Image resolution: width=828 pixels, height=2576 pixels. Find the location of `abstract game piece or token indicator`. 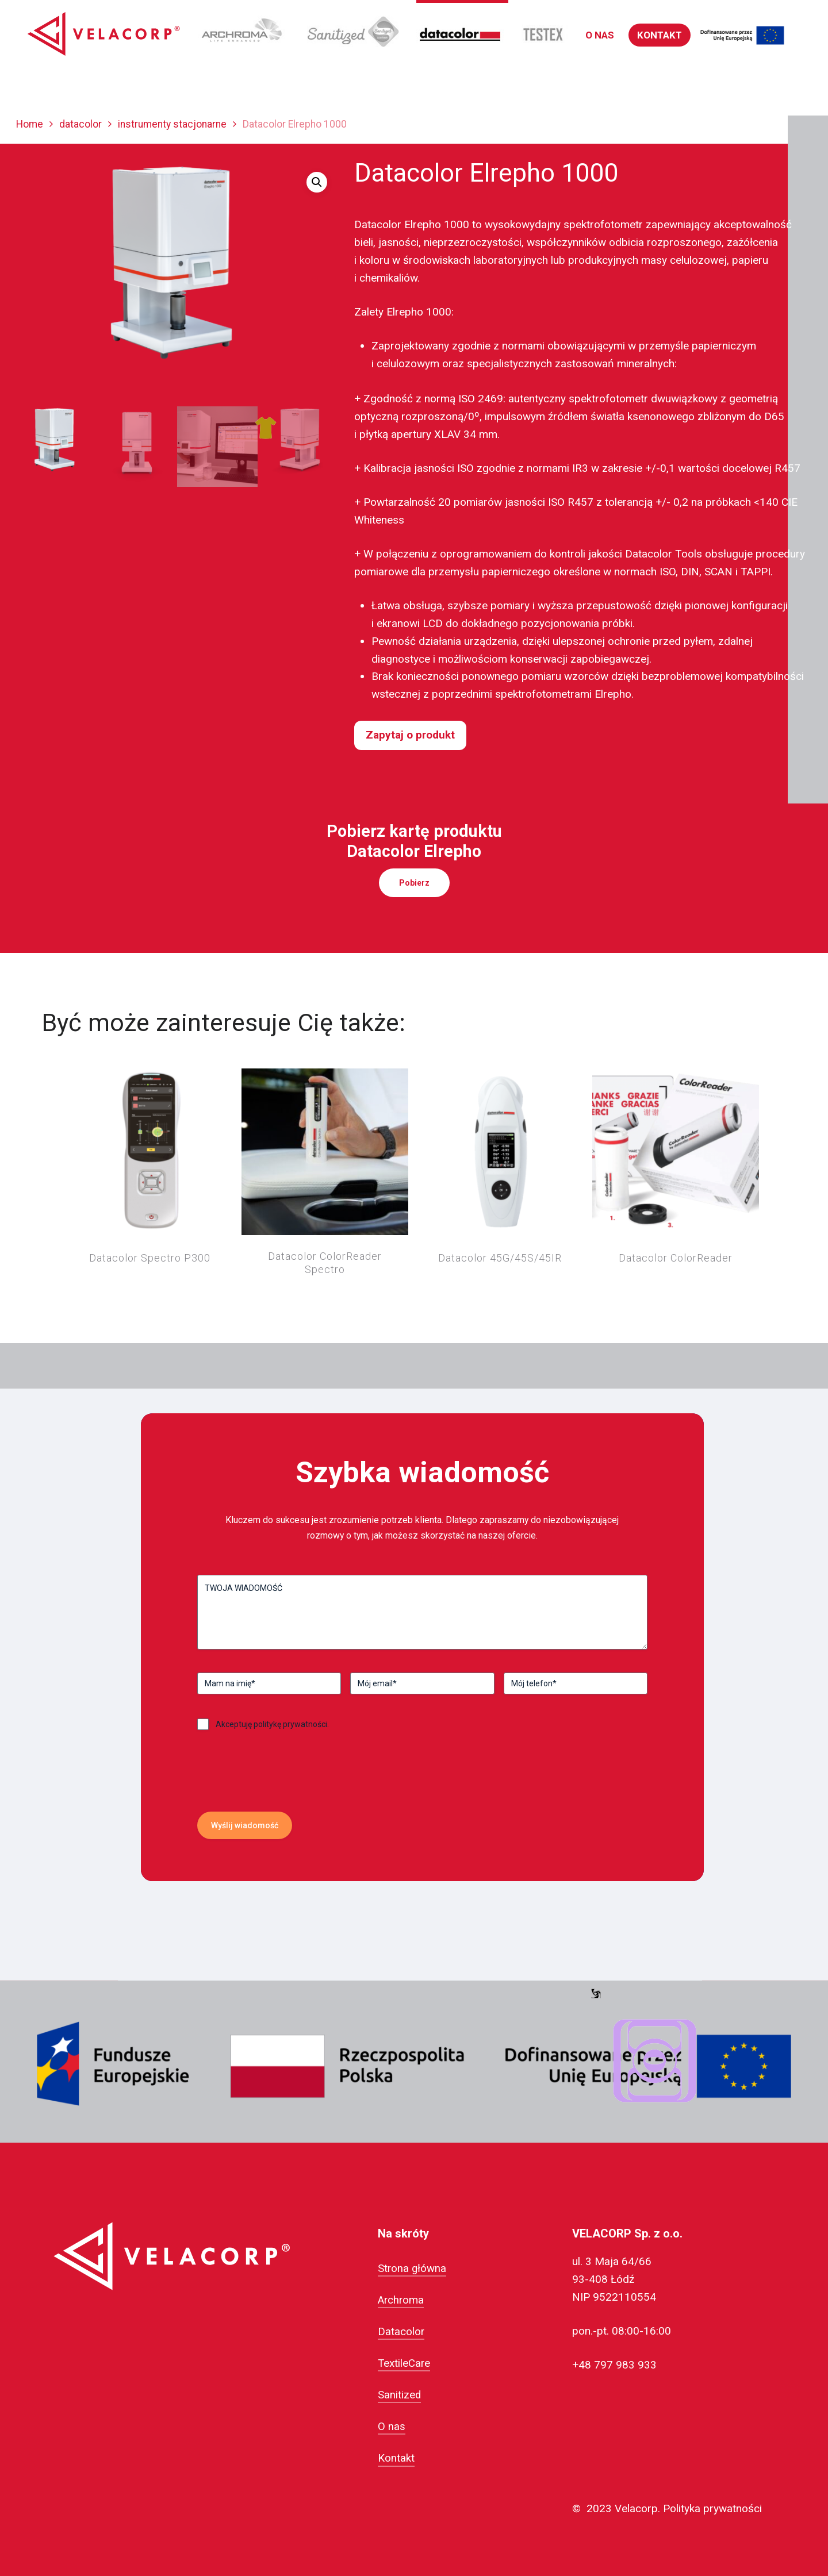

abstract game piece or token indicator is located at coordinates (654, 2060).